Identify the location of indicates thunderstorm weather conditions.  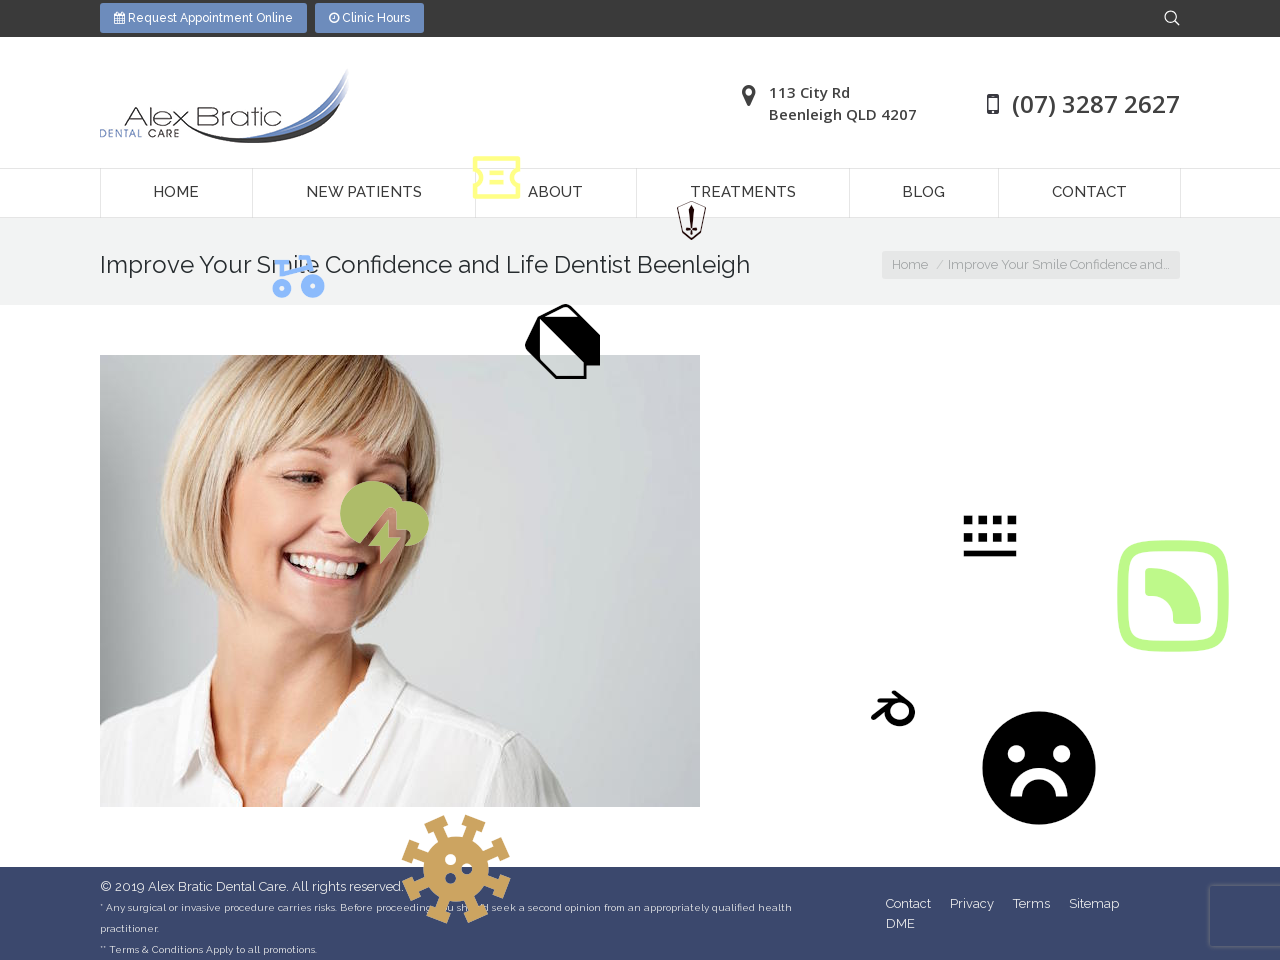
(384, 521).